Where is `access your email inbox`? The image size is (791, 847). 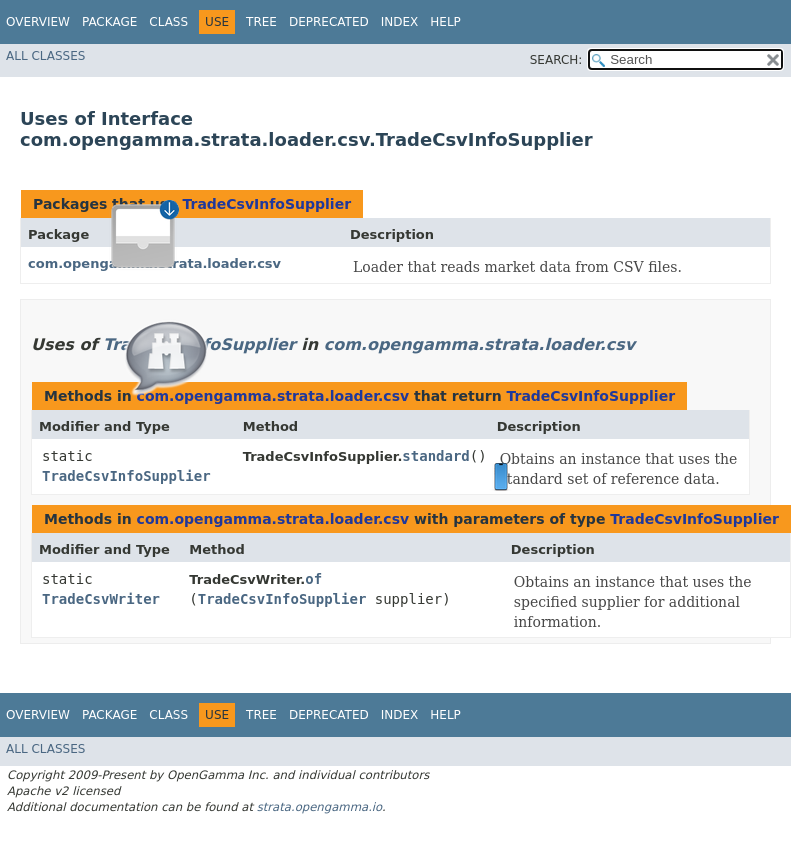 access your email inbox is located at coordinates (143, 236).